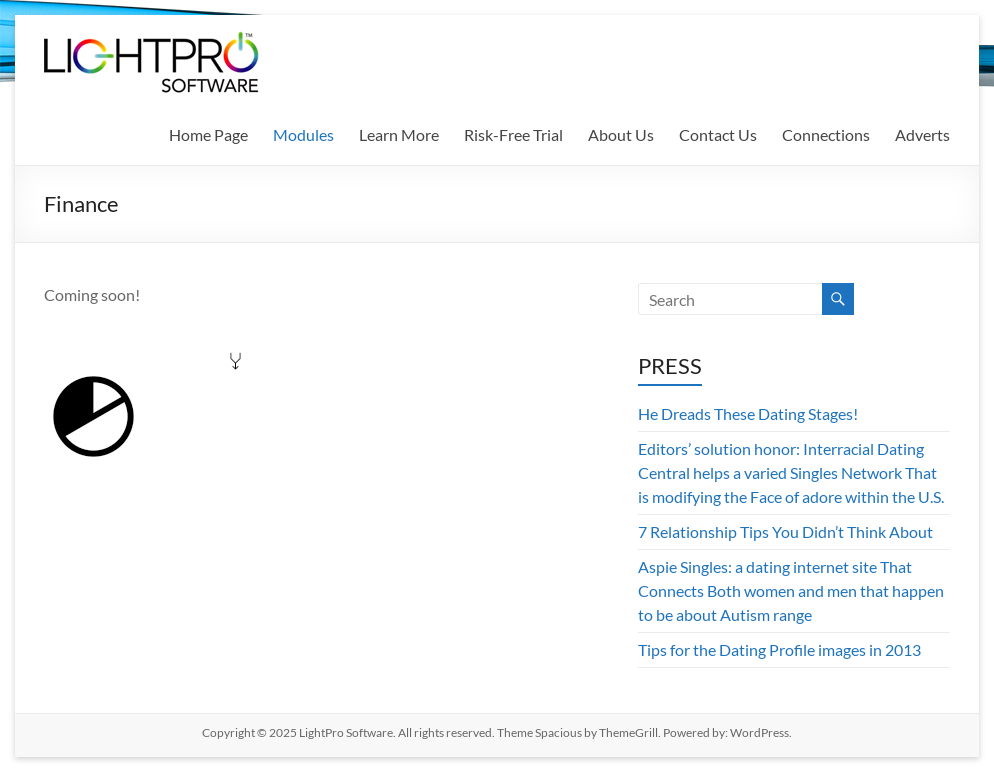 Image resolution: width=994 pixels, height=772 pixels. I want to click on view analytics or statistics breakdown, so click(93, 416).